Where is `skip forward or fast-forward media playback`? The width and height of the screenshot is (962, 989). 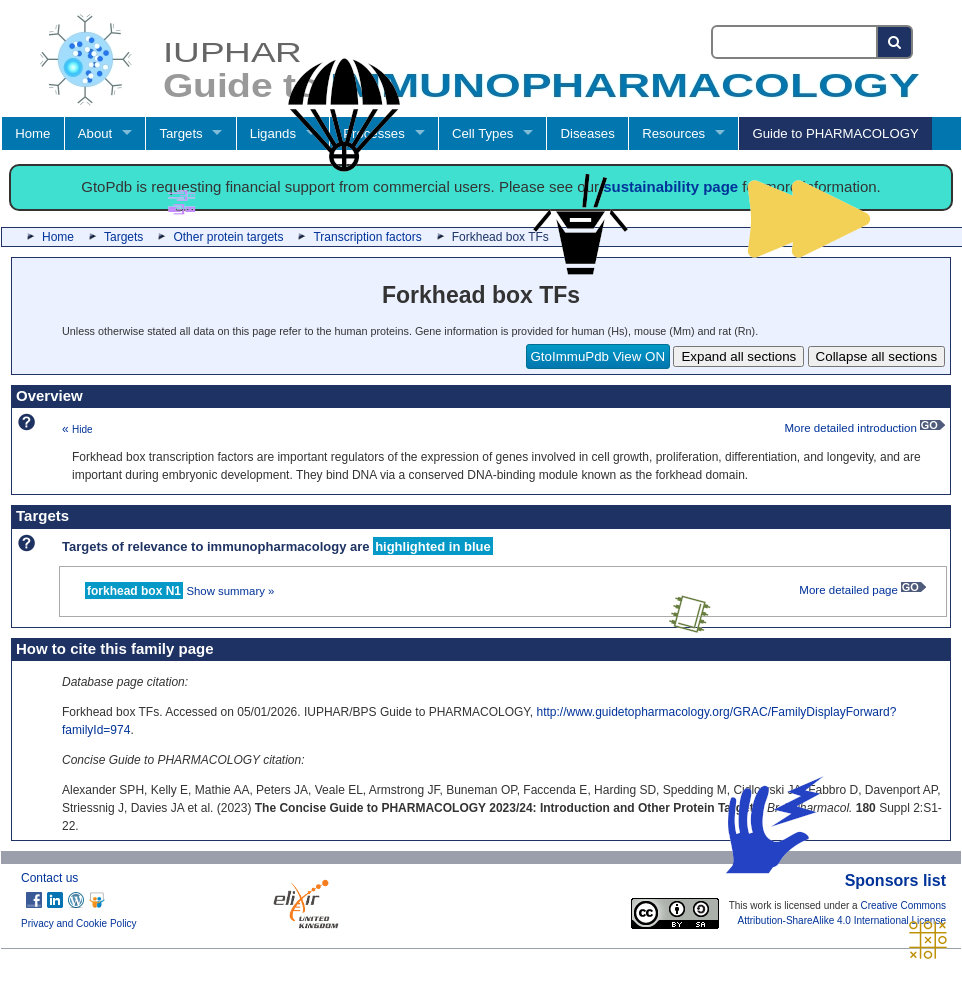
skip forward or fast-forward media playback is located at coordinates (809, 219).